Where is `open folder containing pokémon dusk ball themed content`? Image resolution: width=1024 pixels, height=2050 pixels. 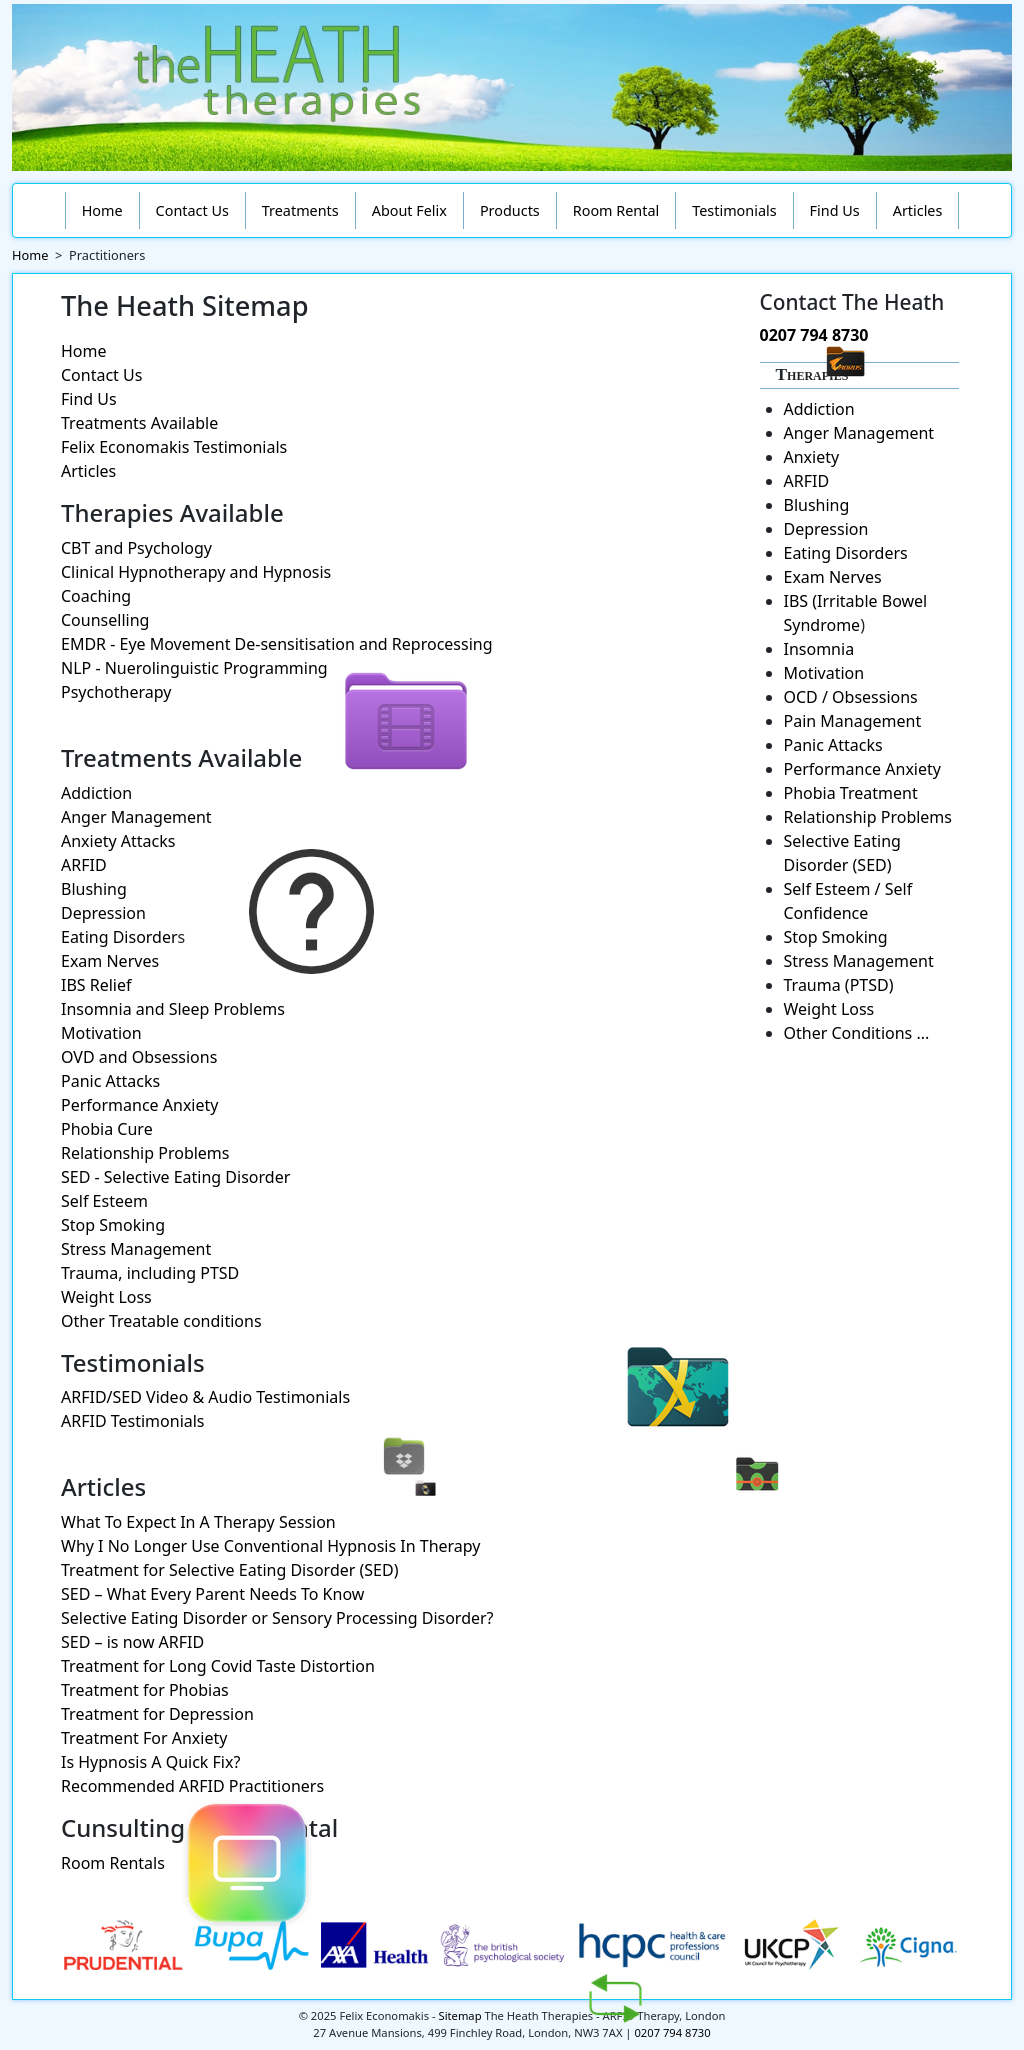
open folder containing pokémon dusk ball themed content is located at coordinates (757, 1475).